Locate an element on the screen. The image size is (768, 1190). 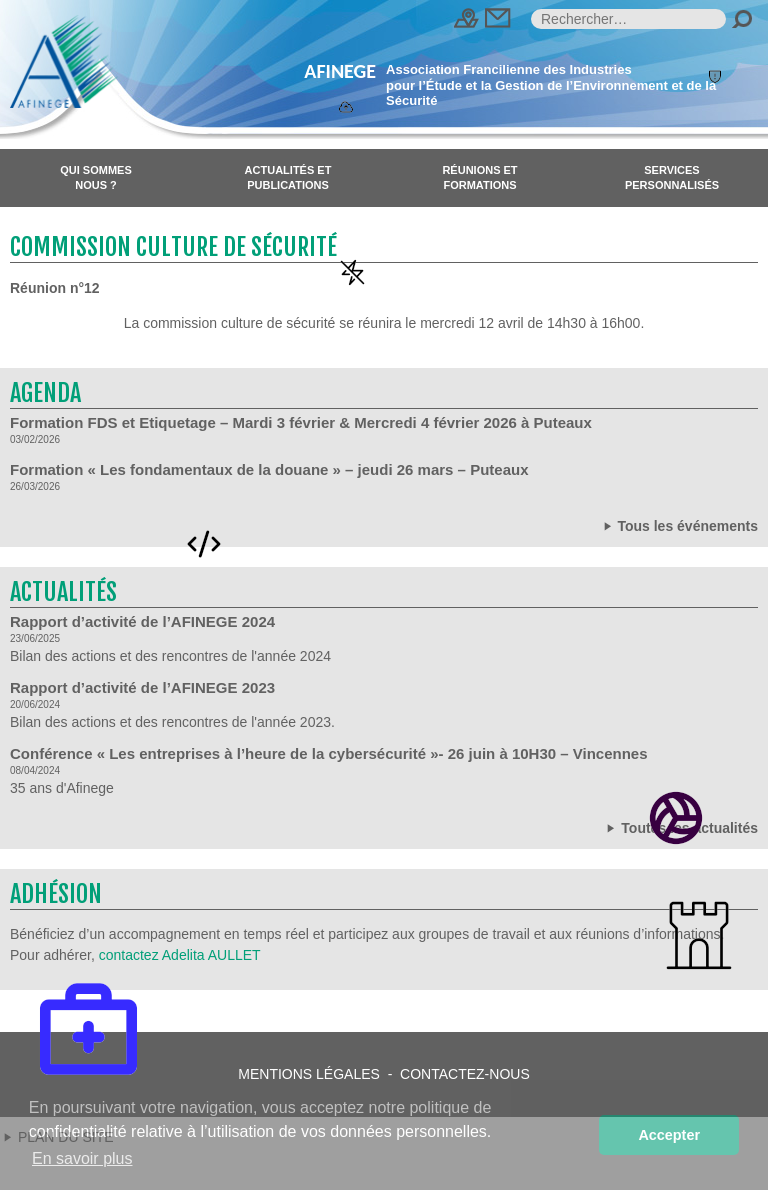
access castle or fortress-themed content is located at coordinates (699, 934).